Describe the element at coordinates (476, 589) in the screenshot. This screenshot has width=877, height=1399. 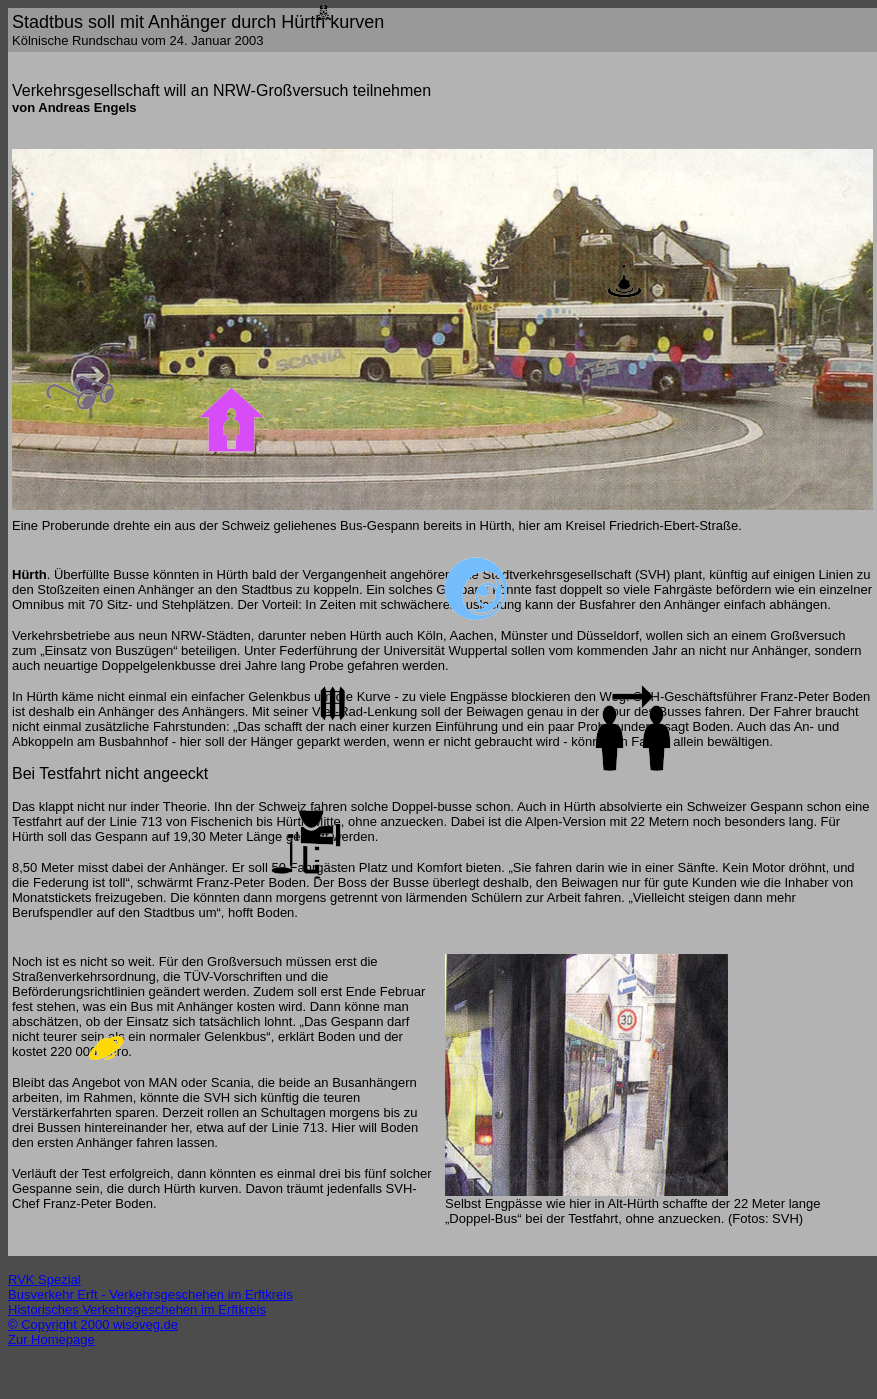
I see `toggle visibility or show/hide content` at that location.